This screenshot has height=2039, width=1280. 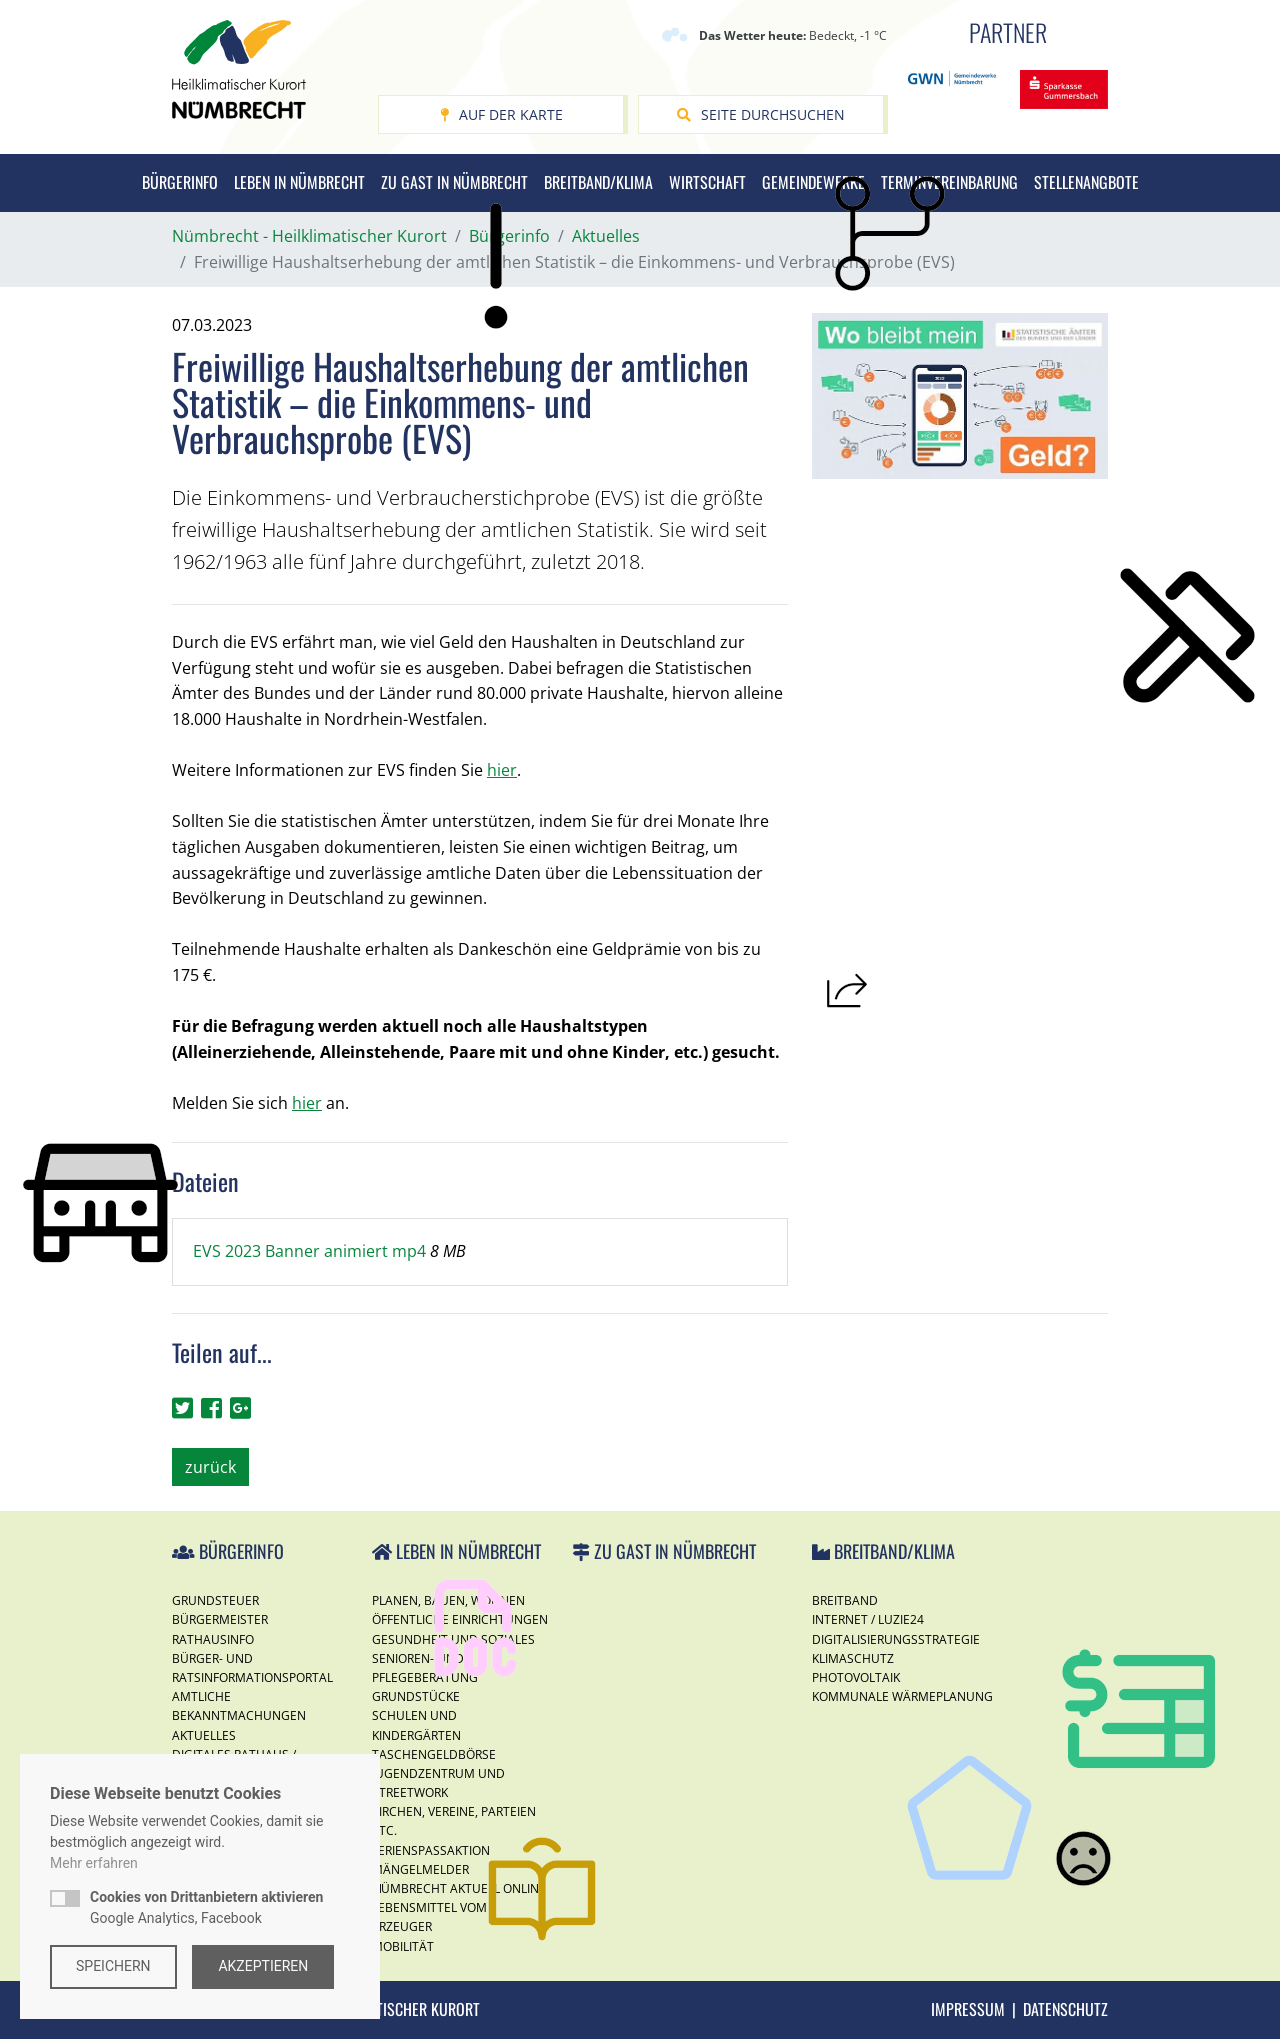 I want to click on view or manage invoices, so click(x=1141, y=1711).